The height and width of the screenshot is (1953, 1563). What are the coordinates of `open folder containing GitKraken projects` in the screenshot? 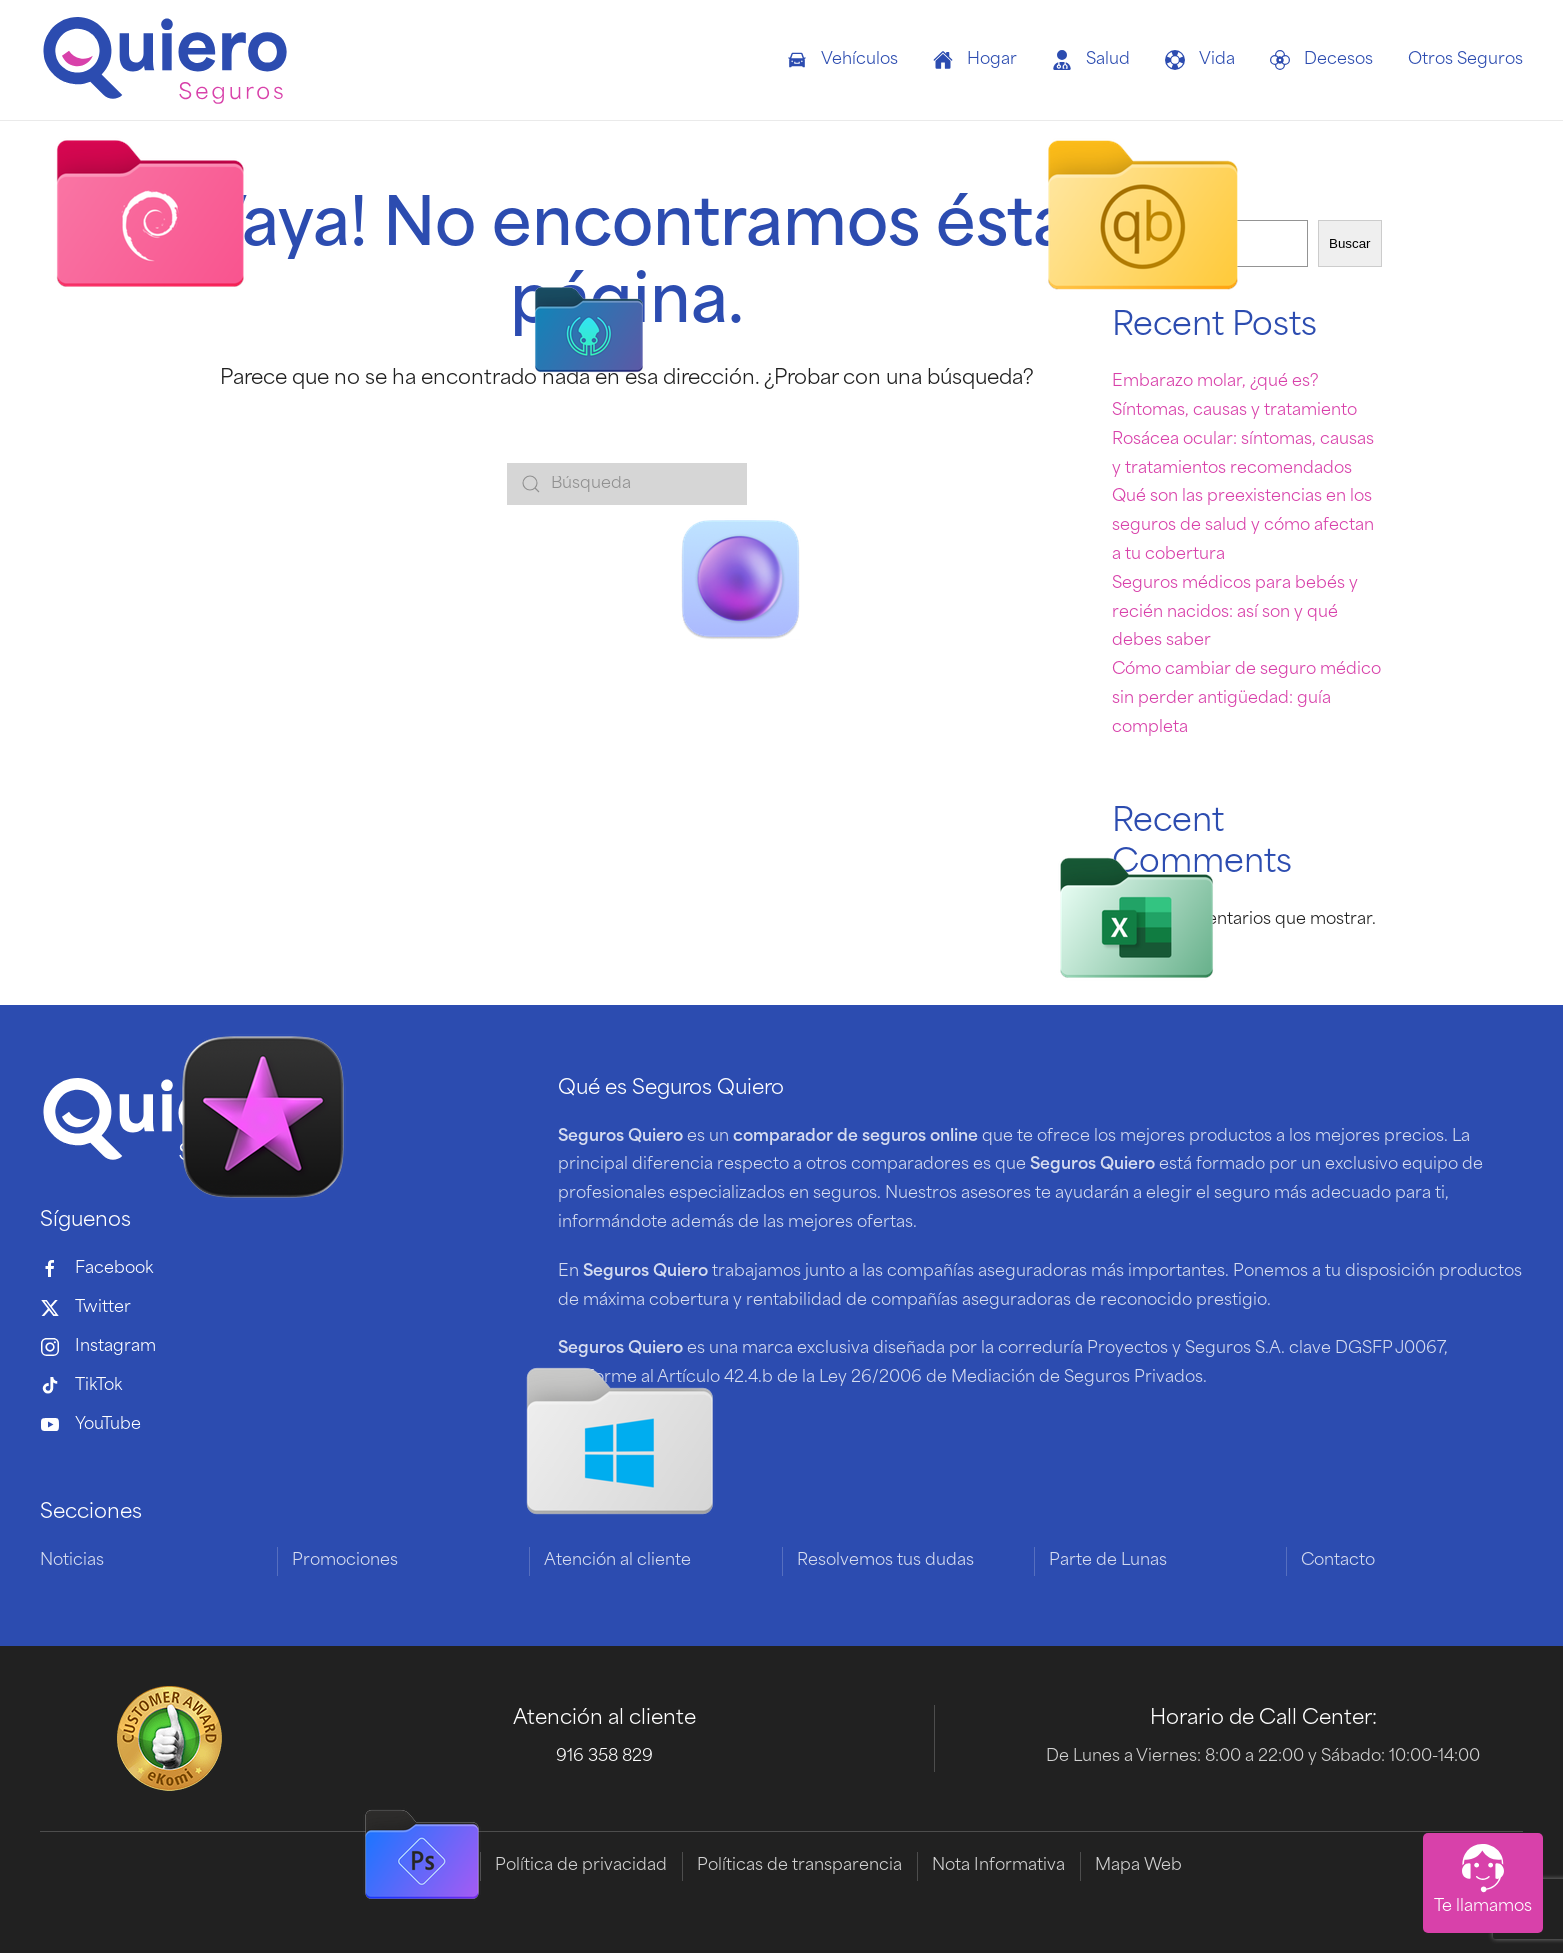 It's located at (588, 332).